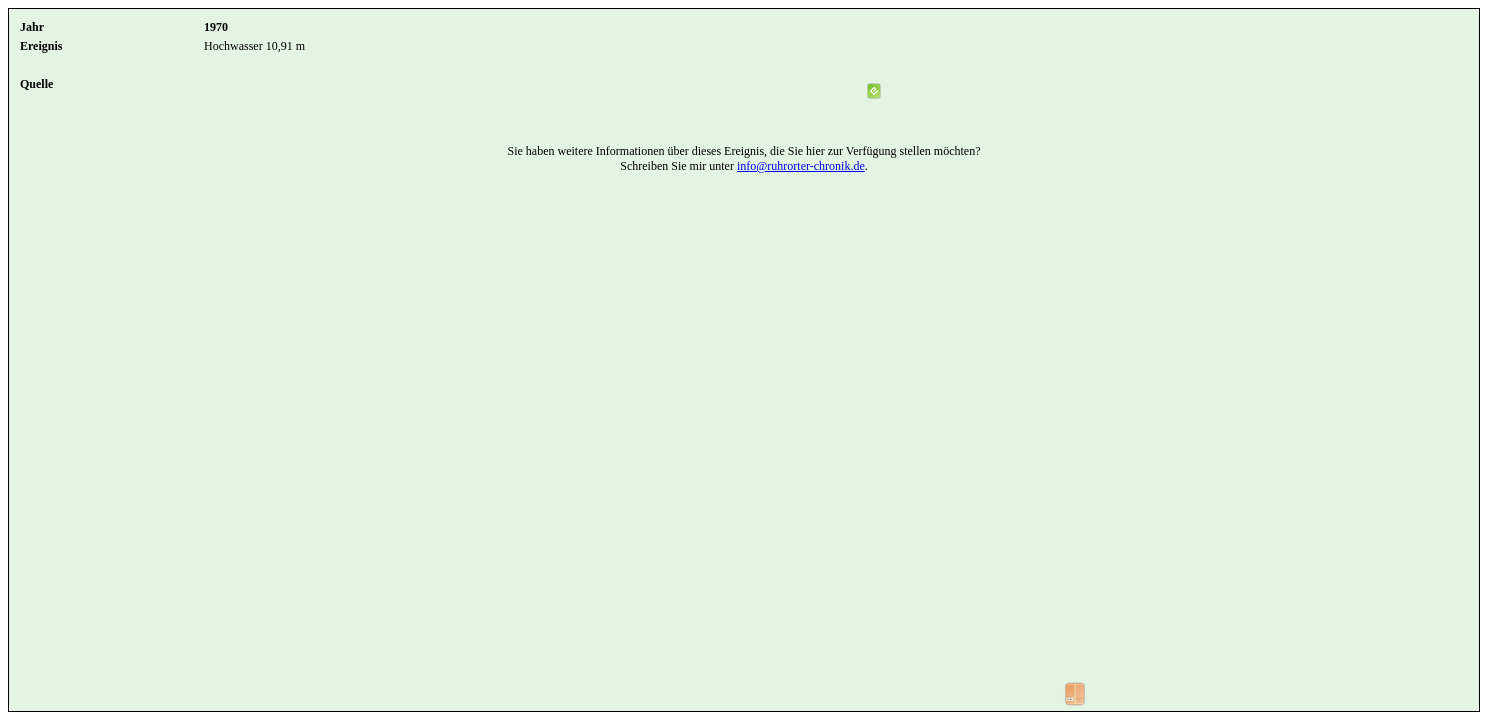  What do you see at coordinates (1075, 694) in the screenshot?
I see `a compressed or archived file` at bounding box center [1075, 694].